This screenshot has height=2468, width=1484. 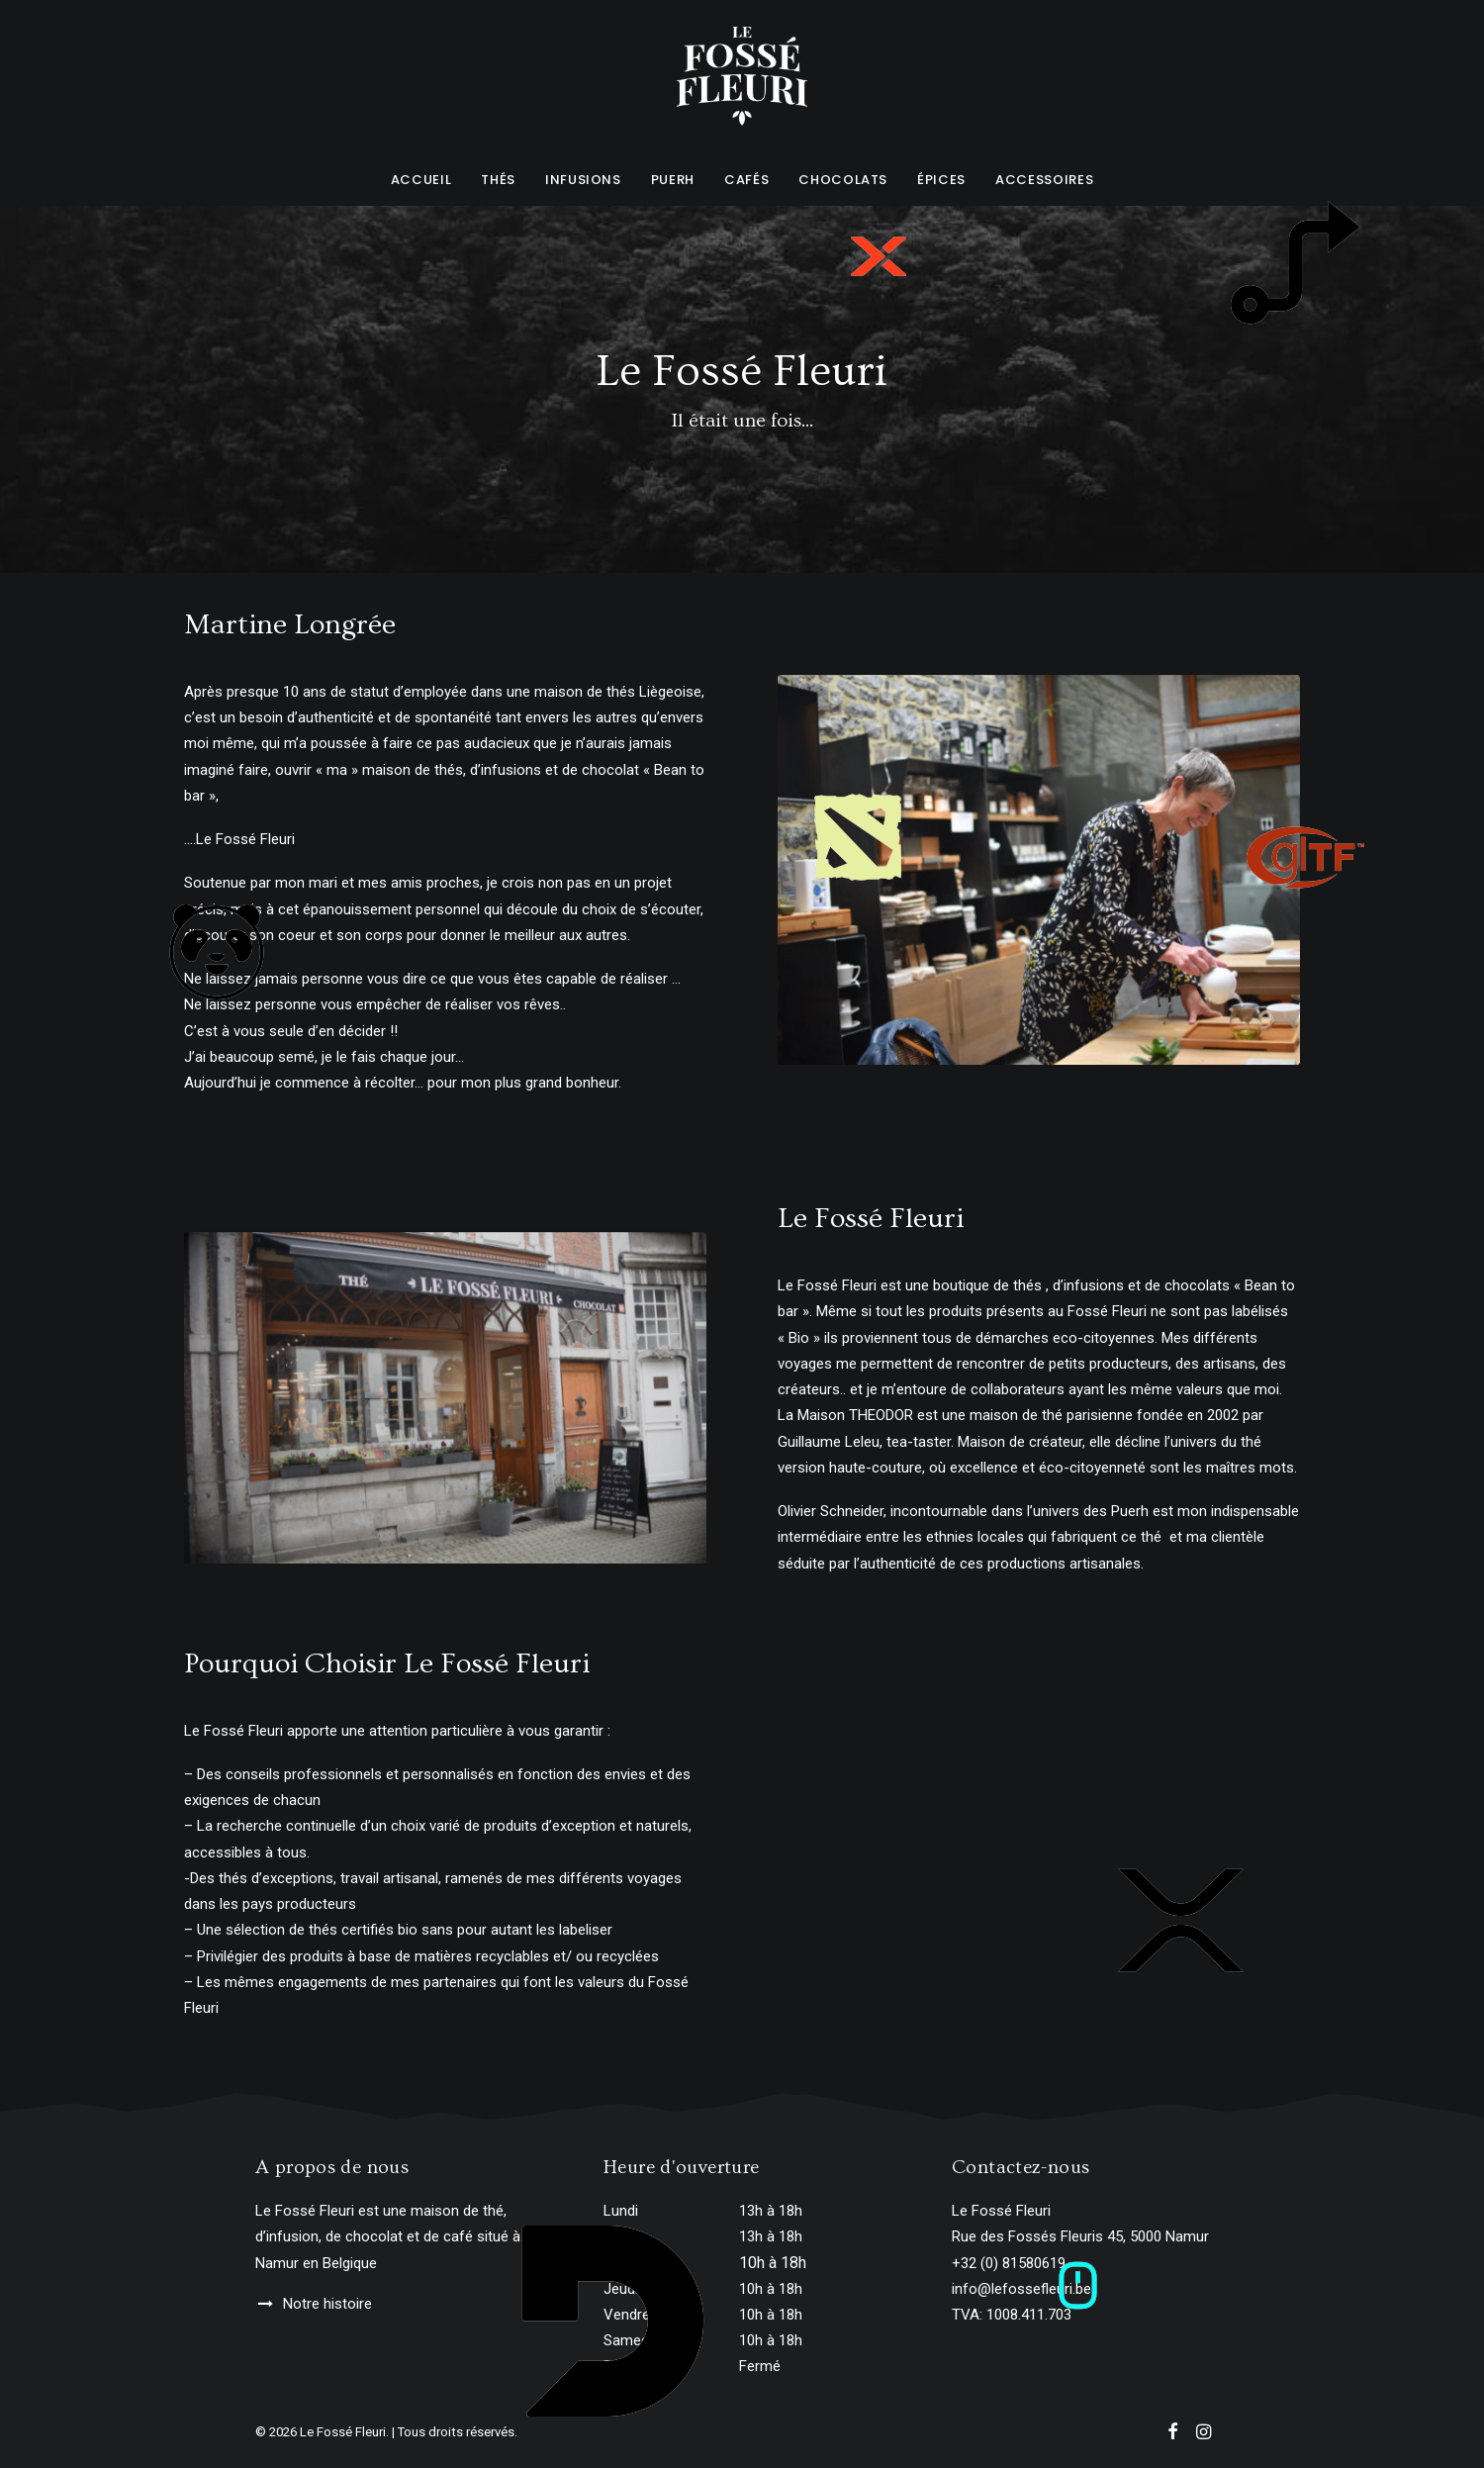 What do you see at coordinates (1295, 265) in the screenshot?
I see `get directions or navigation guidance` at bounding box center [1295, 265].